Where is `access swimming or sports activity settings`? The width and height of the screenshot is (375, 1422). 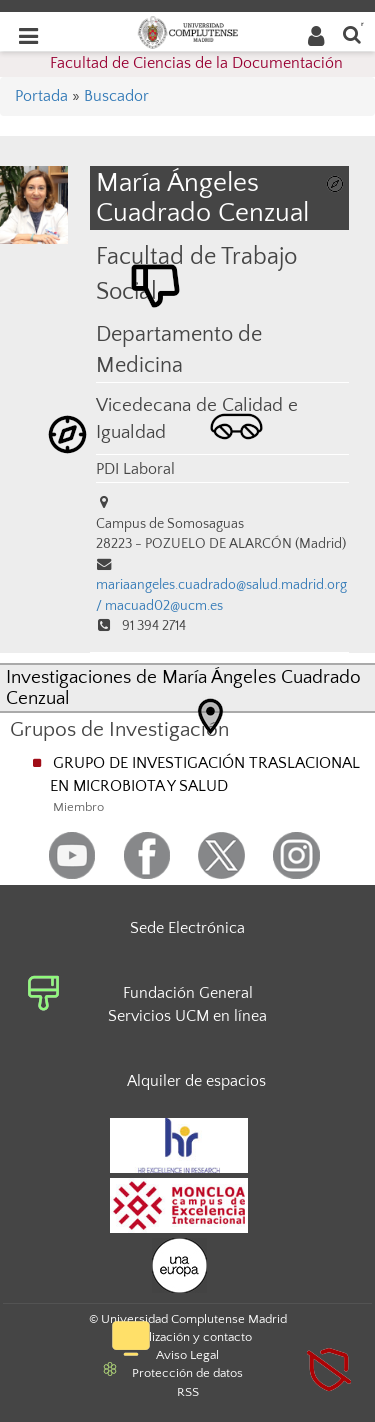 access swimming or sports activity settings is located at coordinates (236, 426).